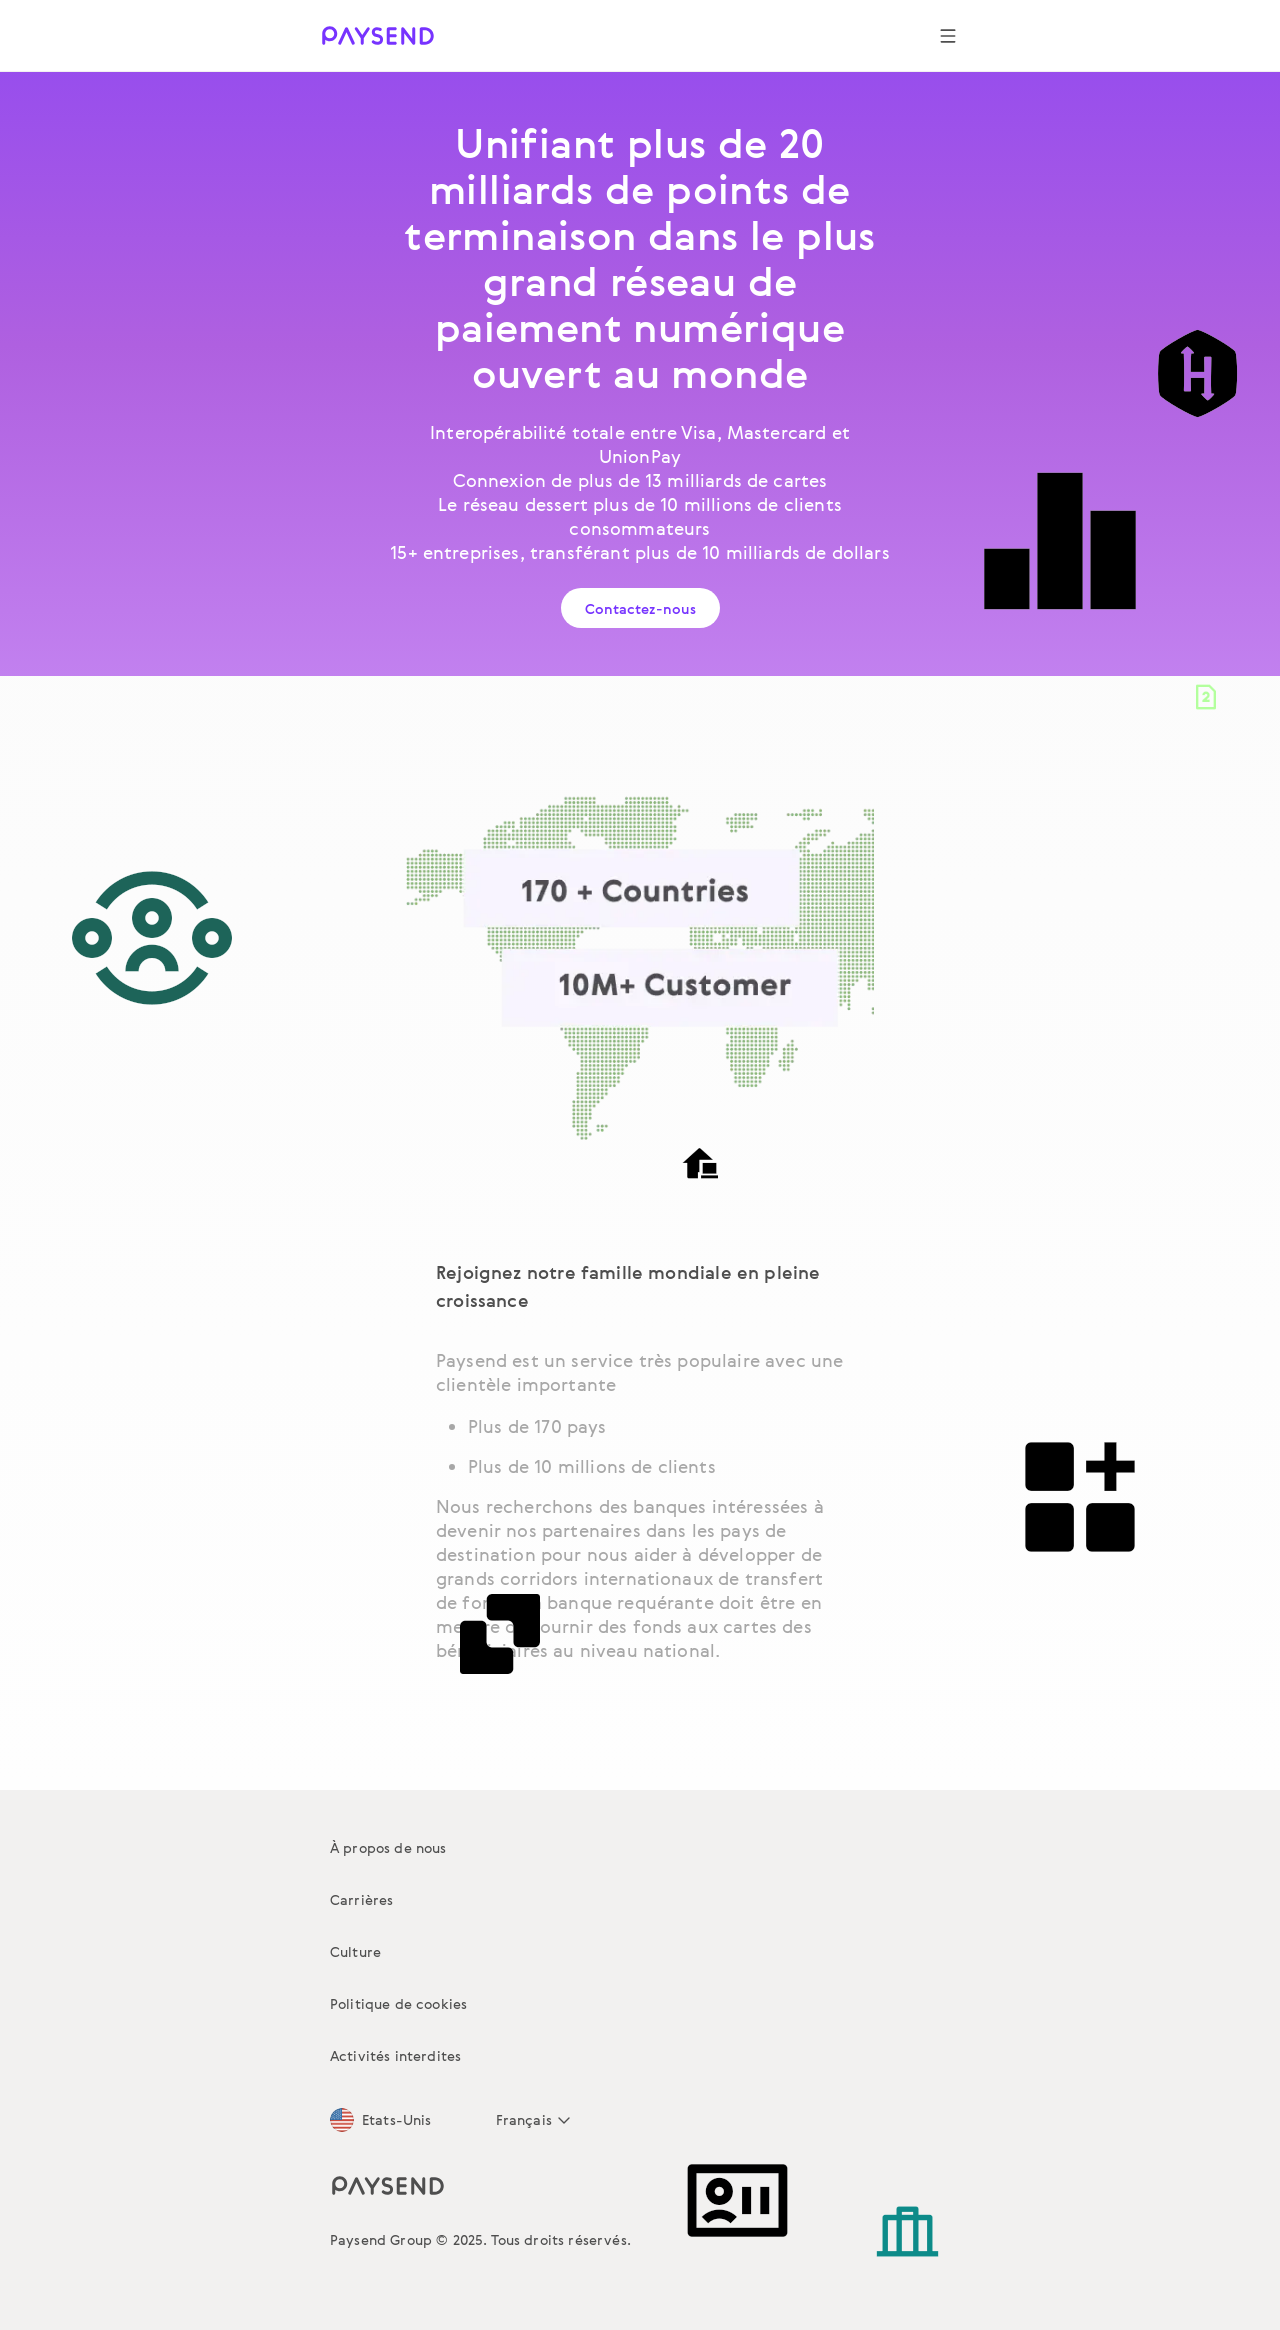 This screenshot has width=1280, height=2330. Describe the element at coordinates (1197, 373) in the screenshot. I see `hackerrank logo` at that location.